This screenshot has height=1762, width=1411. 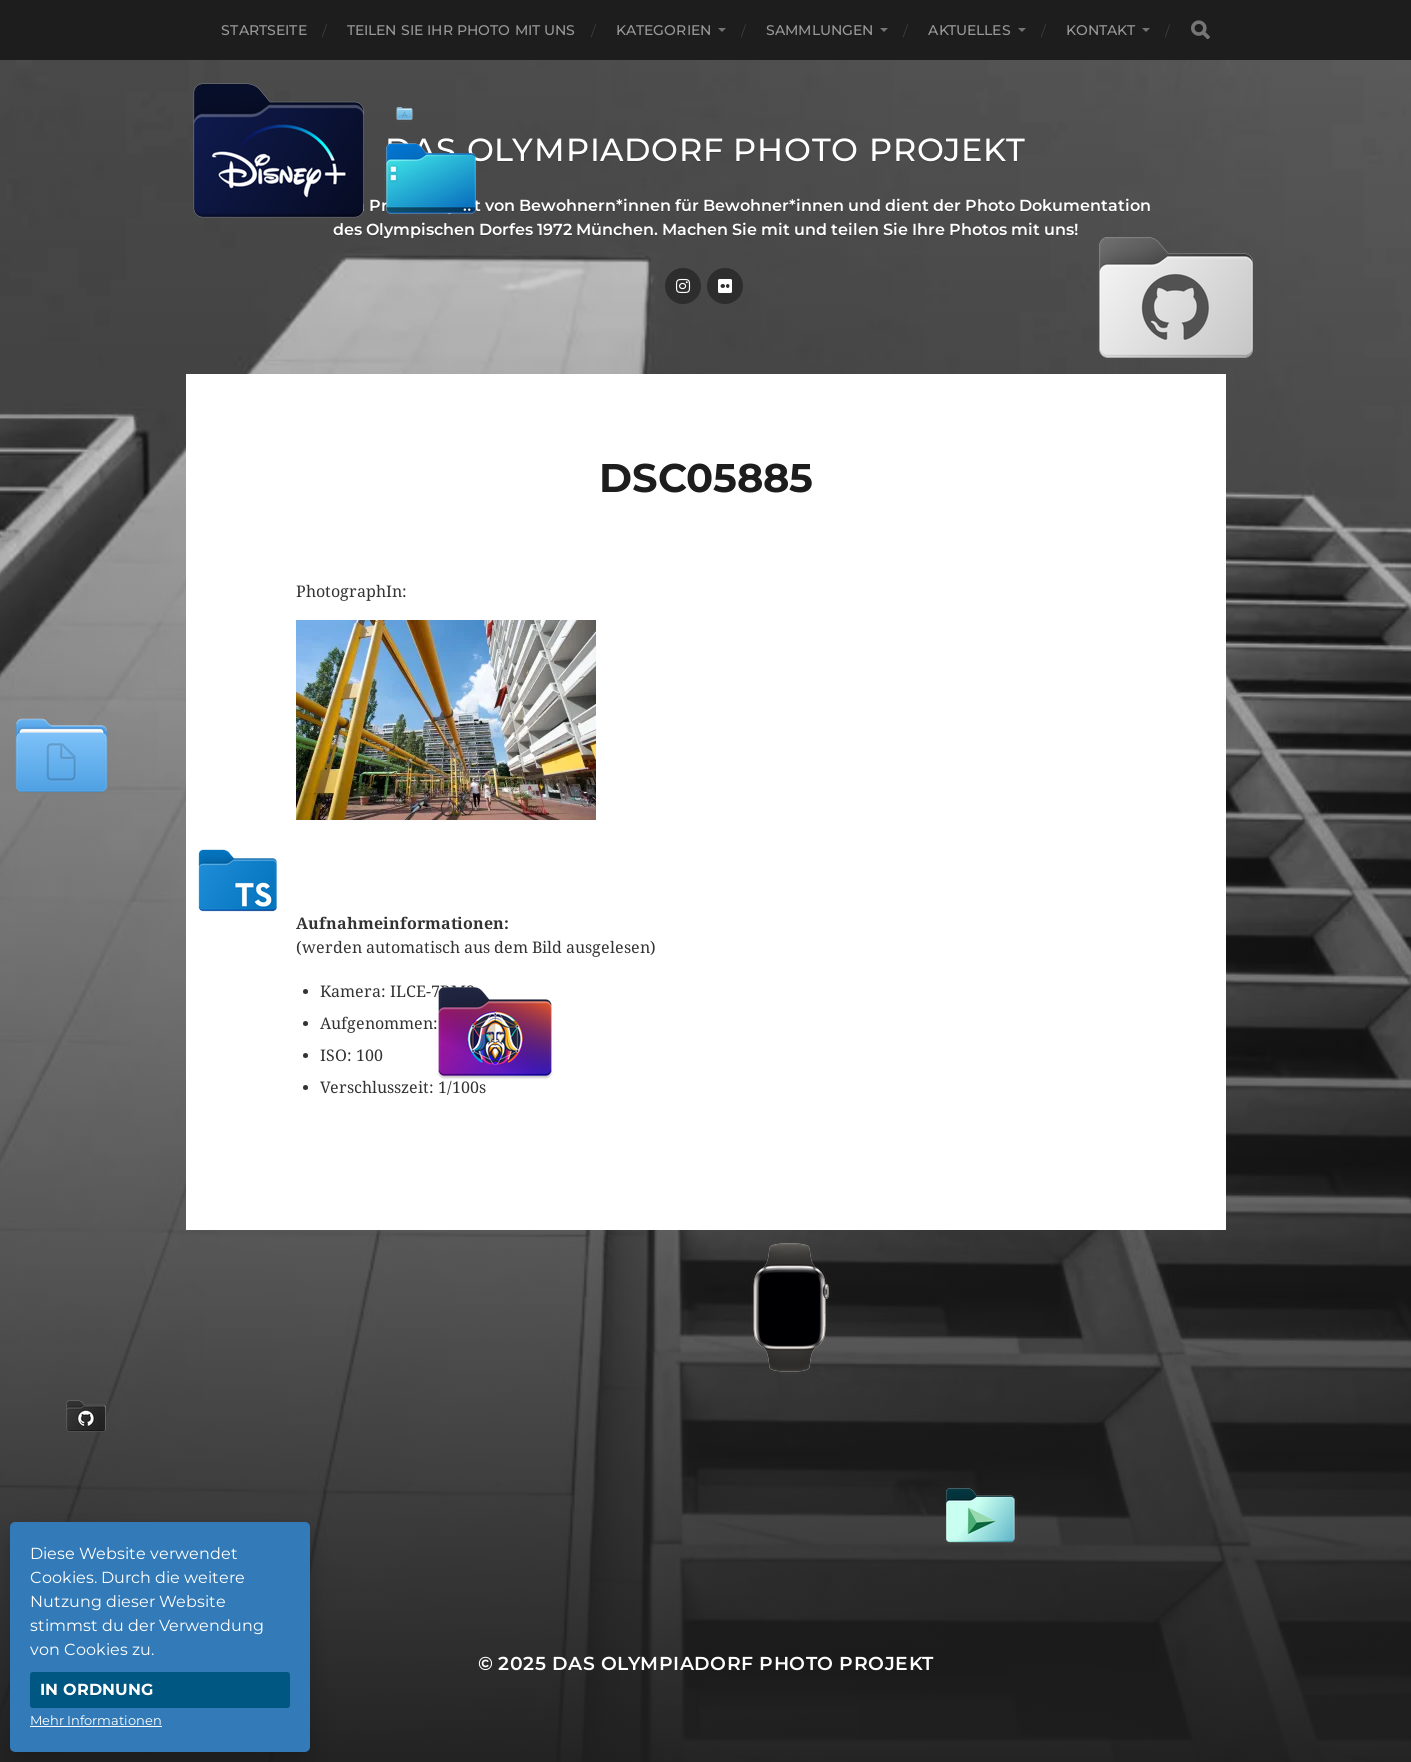 What do you see at coordinates (494, 1034) in the screenshot?
I see `open Leonardo.ai project folder` at bounding box center [494, 1034].